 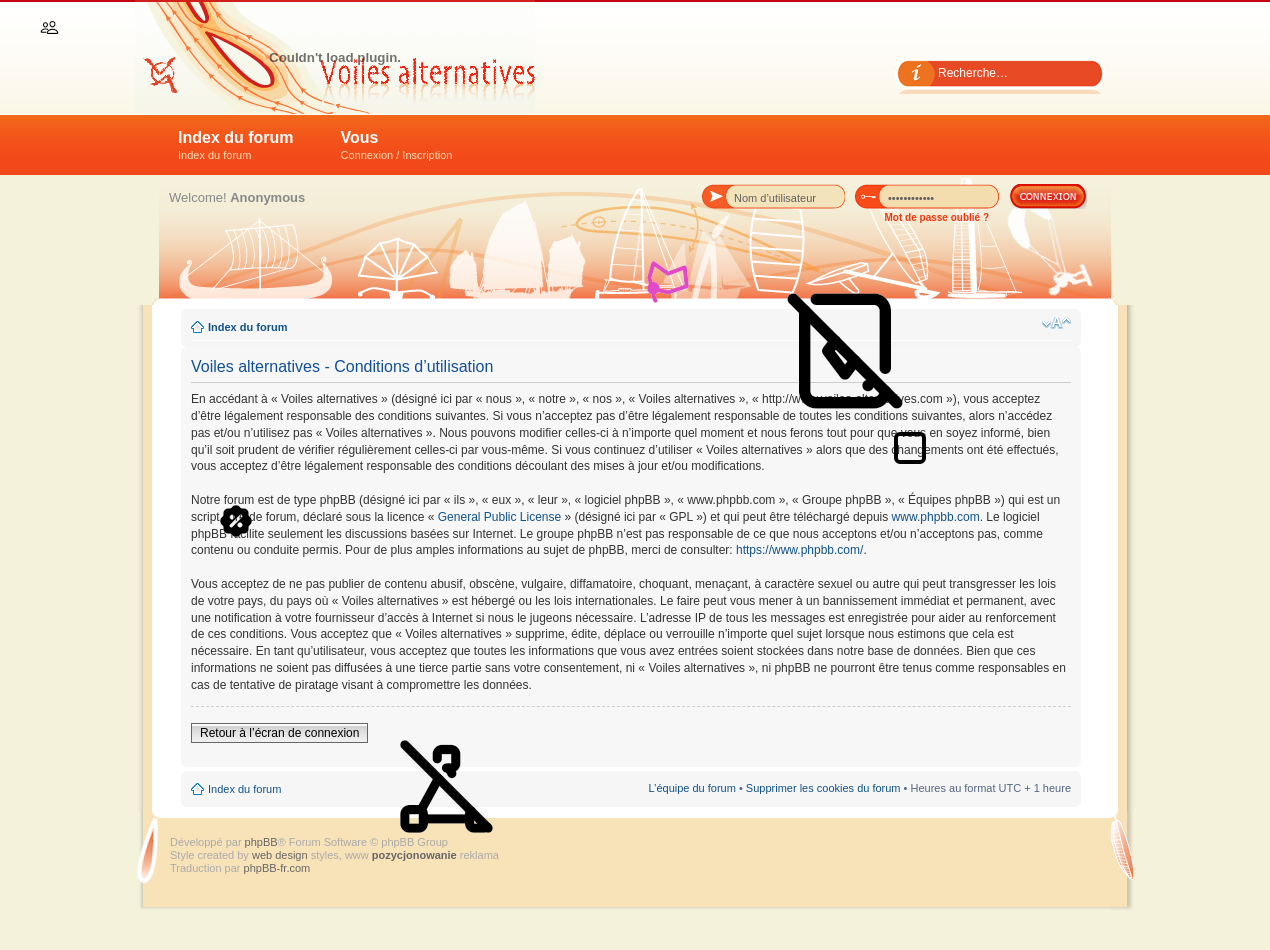 I want to click on disable vector triangle tool, so click(x=446, y=786).